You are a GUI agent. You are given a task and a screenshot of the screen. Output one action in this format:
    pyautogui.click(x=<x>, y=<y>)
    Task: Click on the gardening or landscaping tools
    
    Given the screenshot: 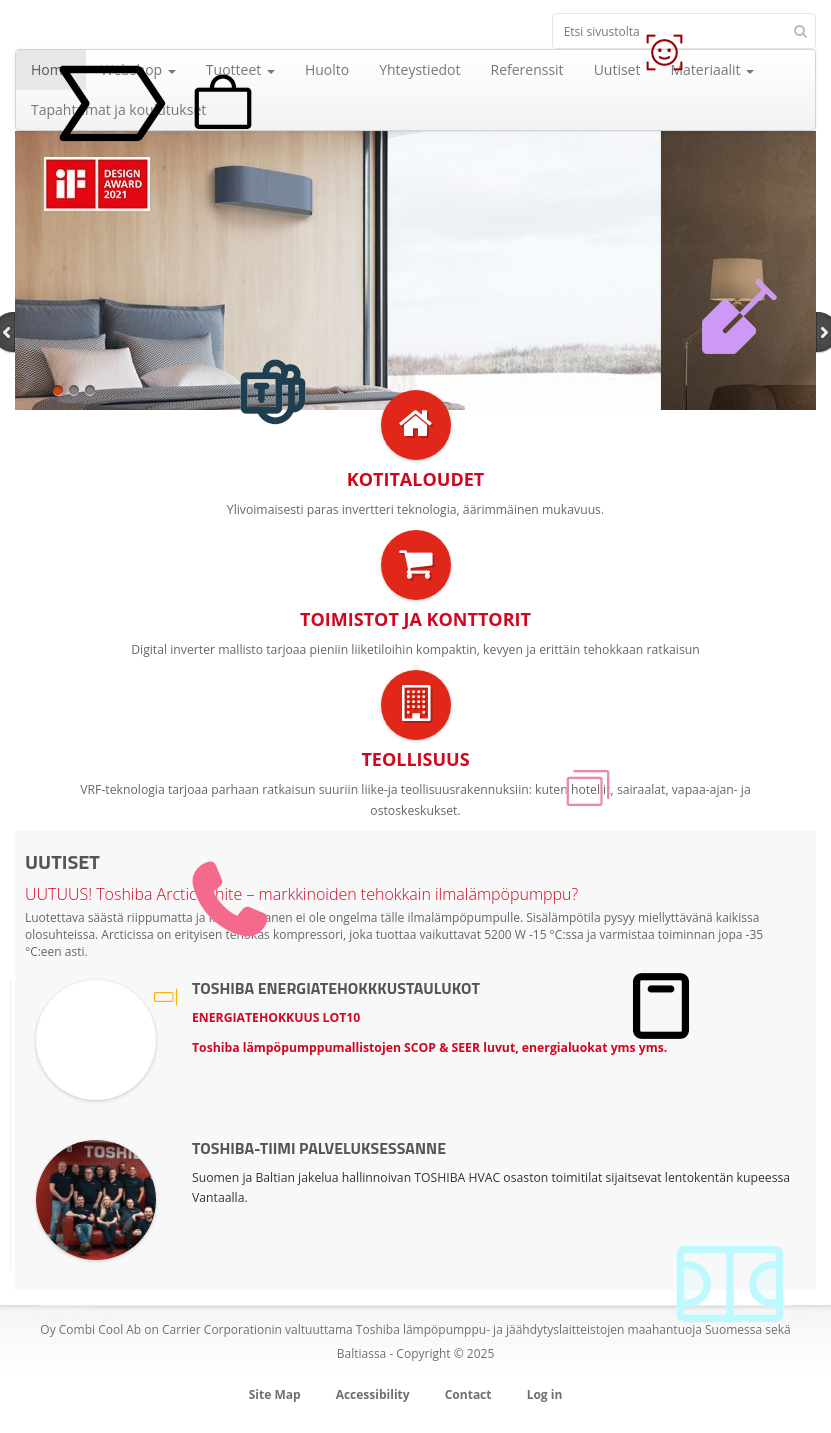 What is the action you would take?
    pyautogui.click(x=738, y=318)
    